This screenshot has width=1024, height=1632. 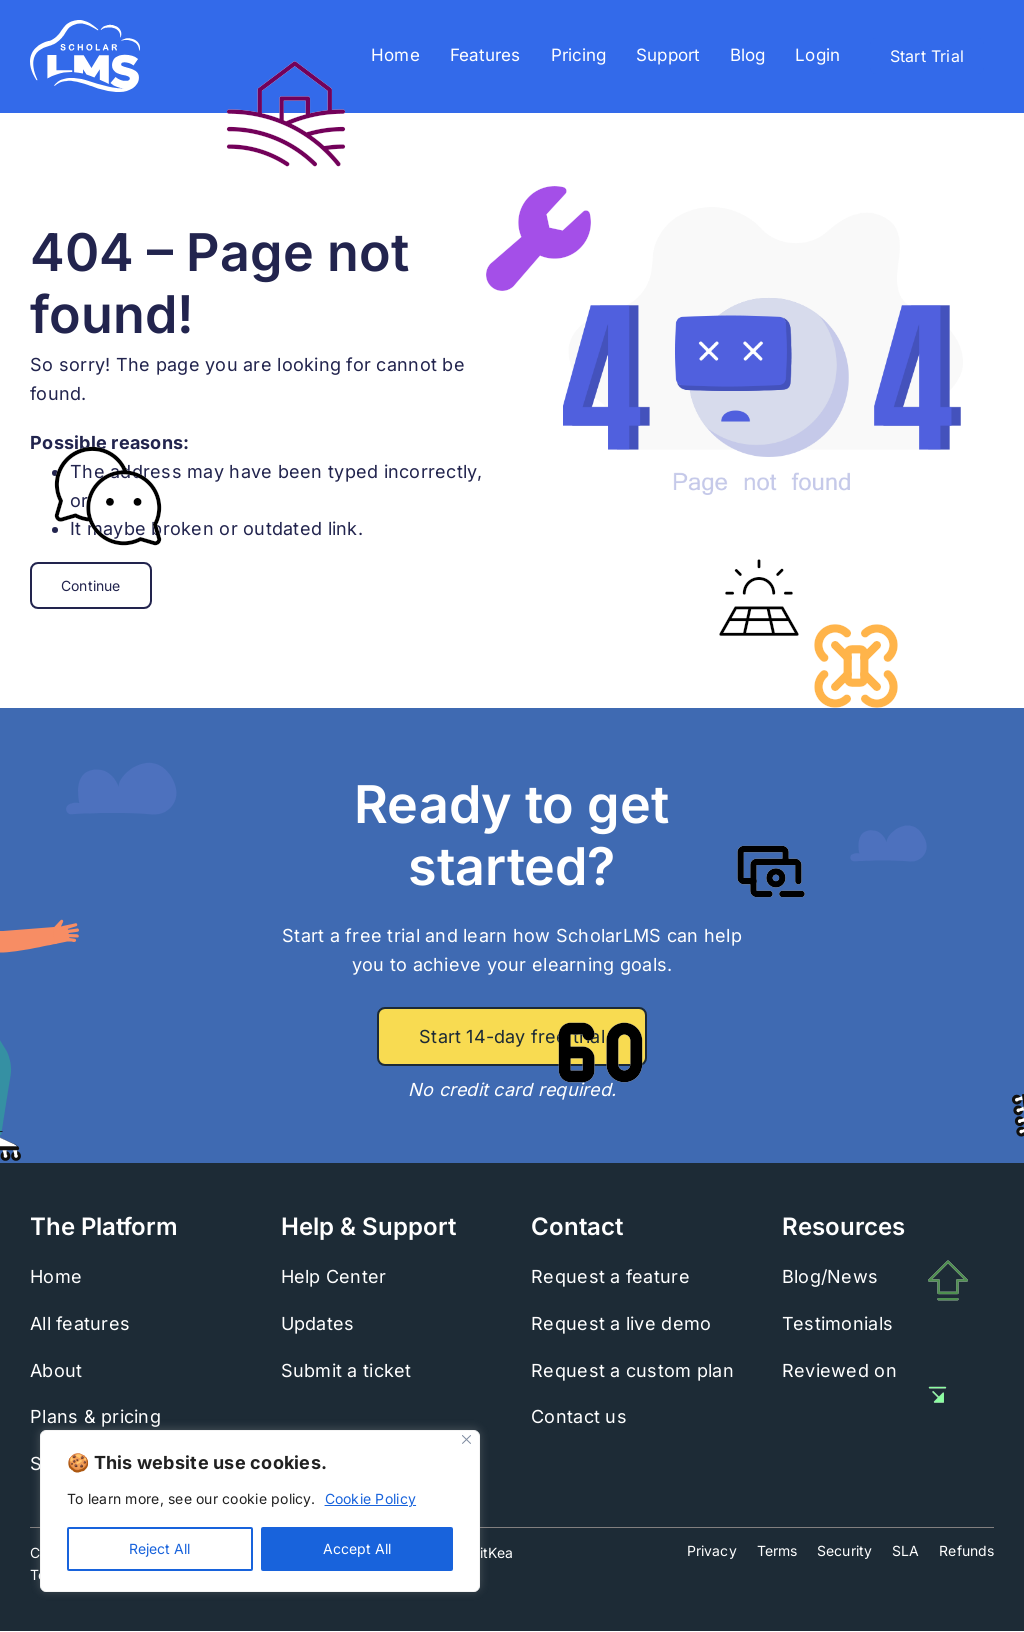 I want to click on indicates a 60-second timer or countdown, so click(x=600, y=1052).